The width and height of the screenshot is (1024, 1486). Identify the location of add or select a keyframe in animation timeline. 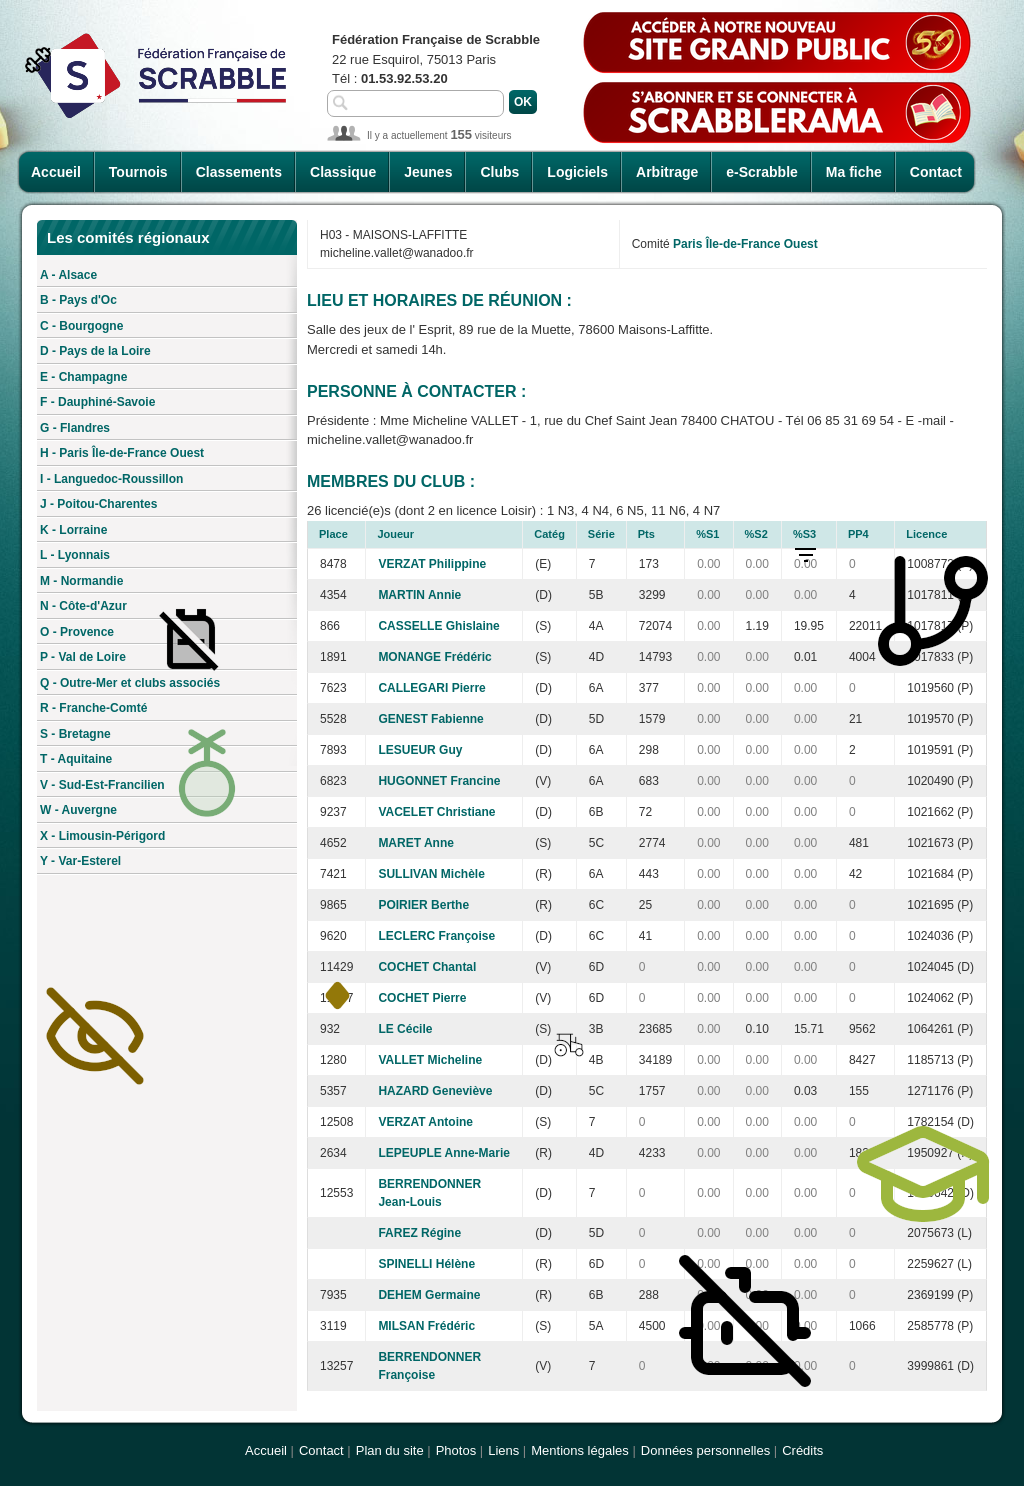
(337, 995).